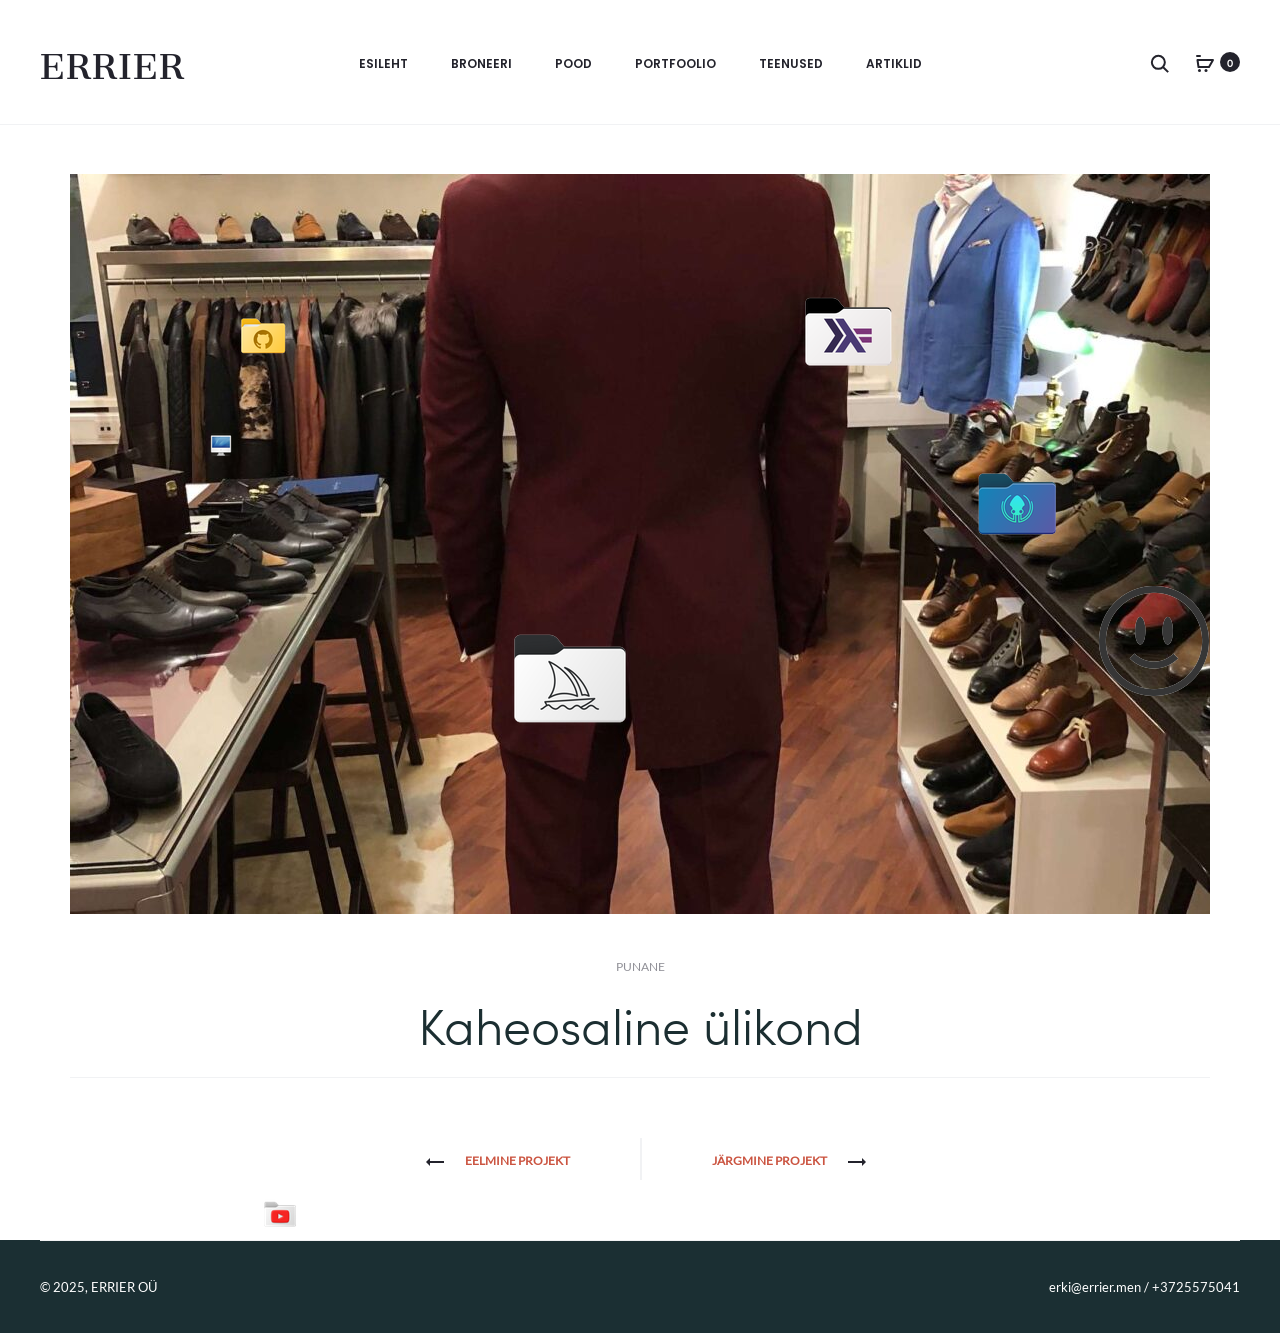  What do you see at coordinates (848, 334) in the screenshot?
I see `open folder containing haskell project files` at bounding box center [848, 334].